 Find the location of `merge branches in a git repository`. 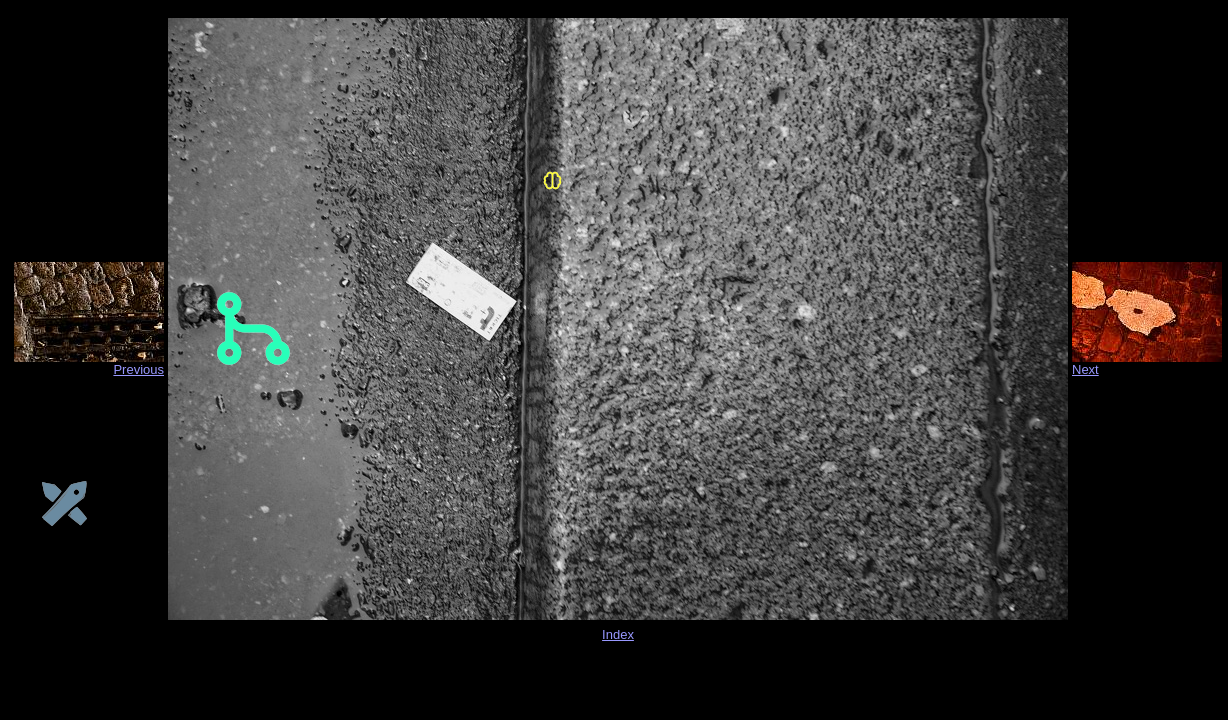

merge branches in a git repository is located at coordinates (253, 328).